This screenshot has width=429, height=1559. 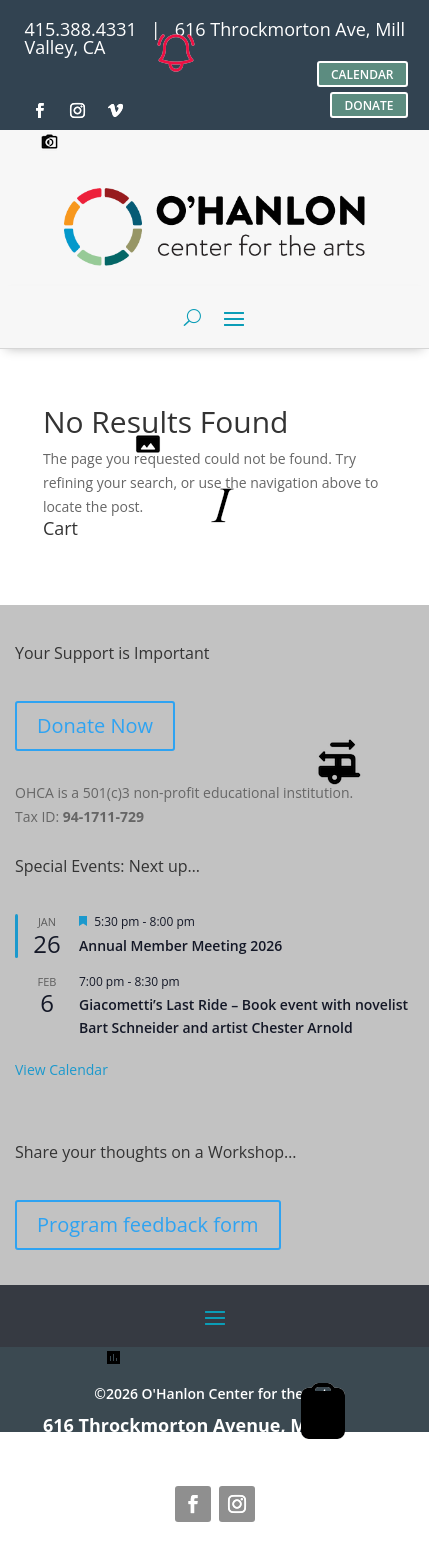 I want to click on insert a chart or graph into a document, so click(x=113, y=1357).